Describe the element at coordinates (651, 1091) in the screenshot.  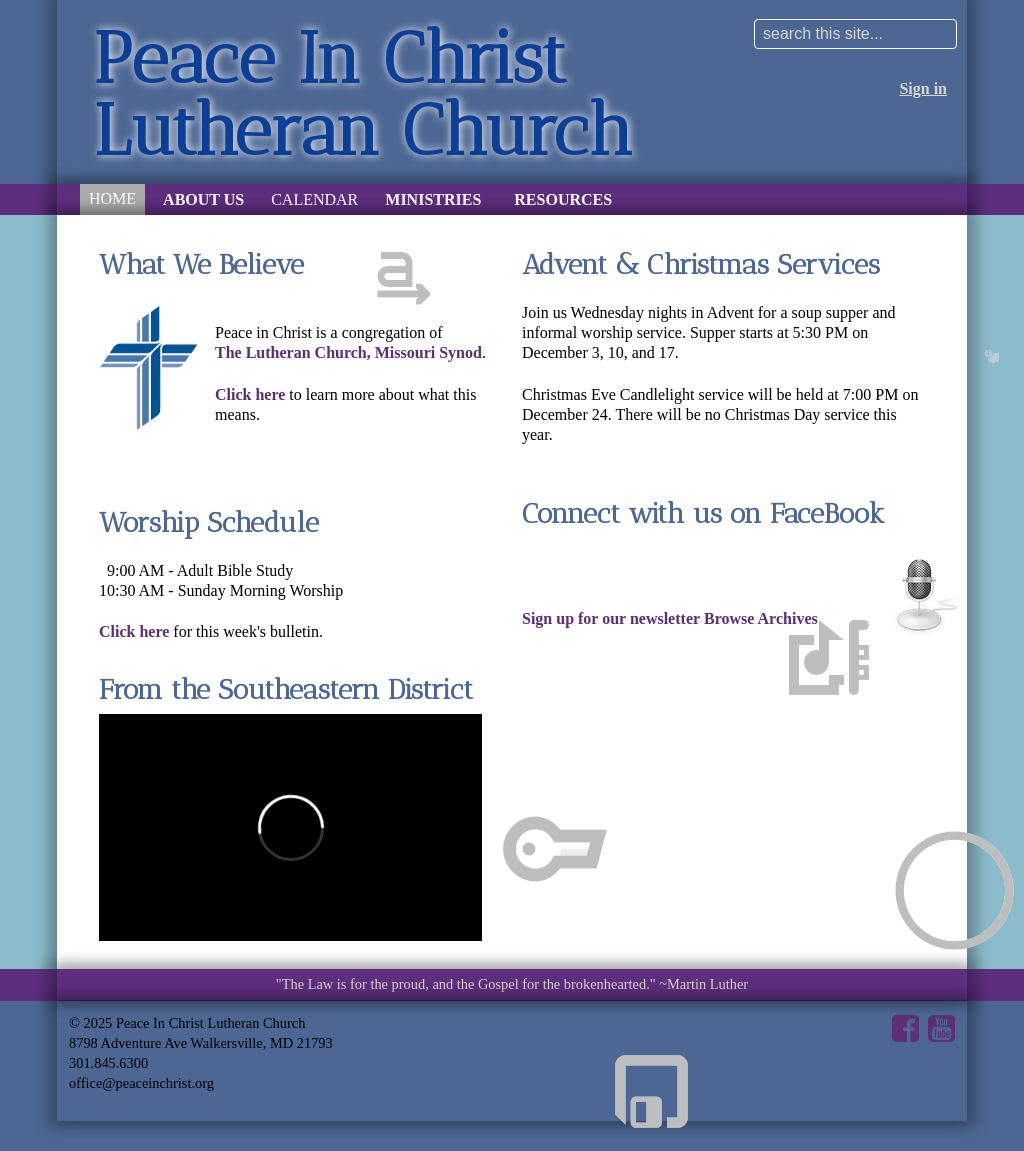
I see `save current file or document` at that location.